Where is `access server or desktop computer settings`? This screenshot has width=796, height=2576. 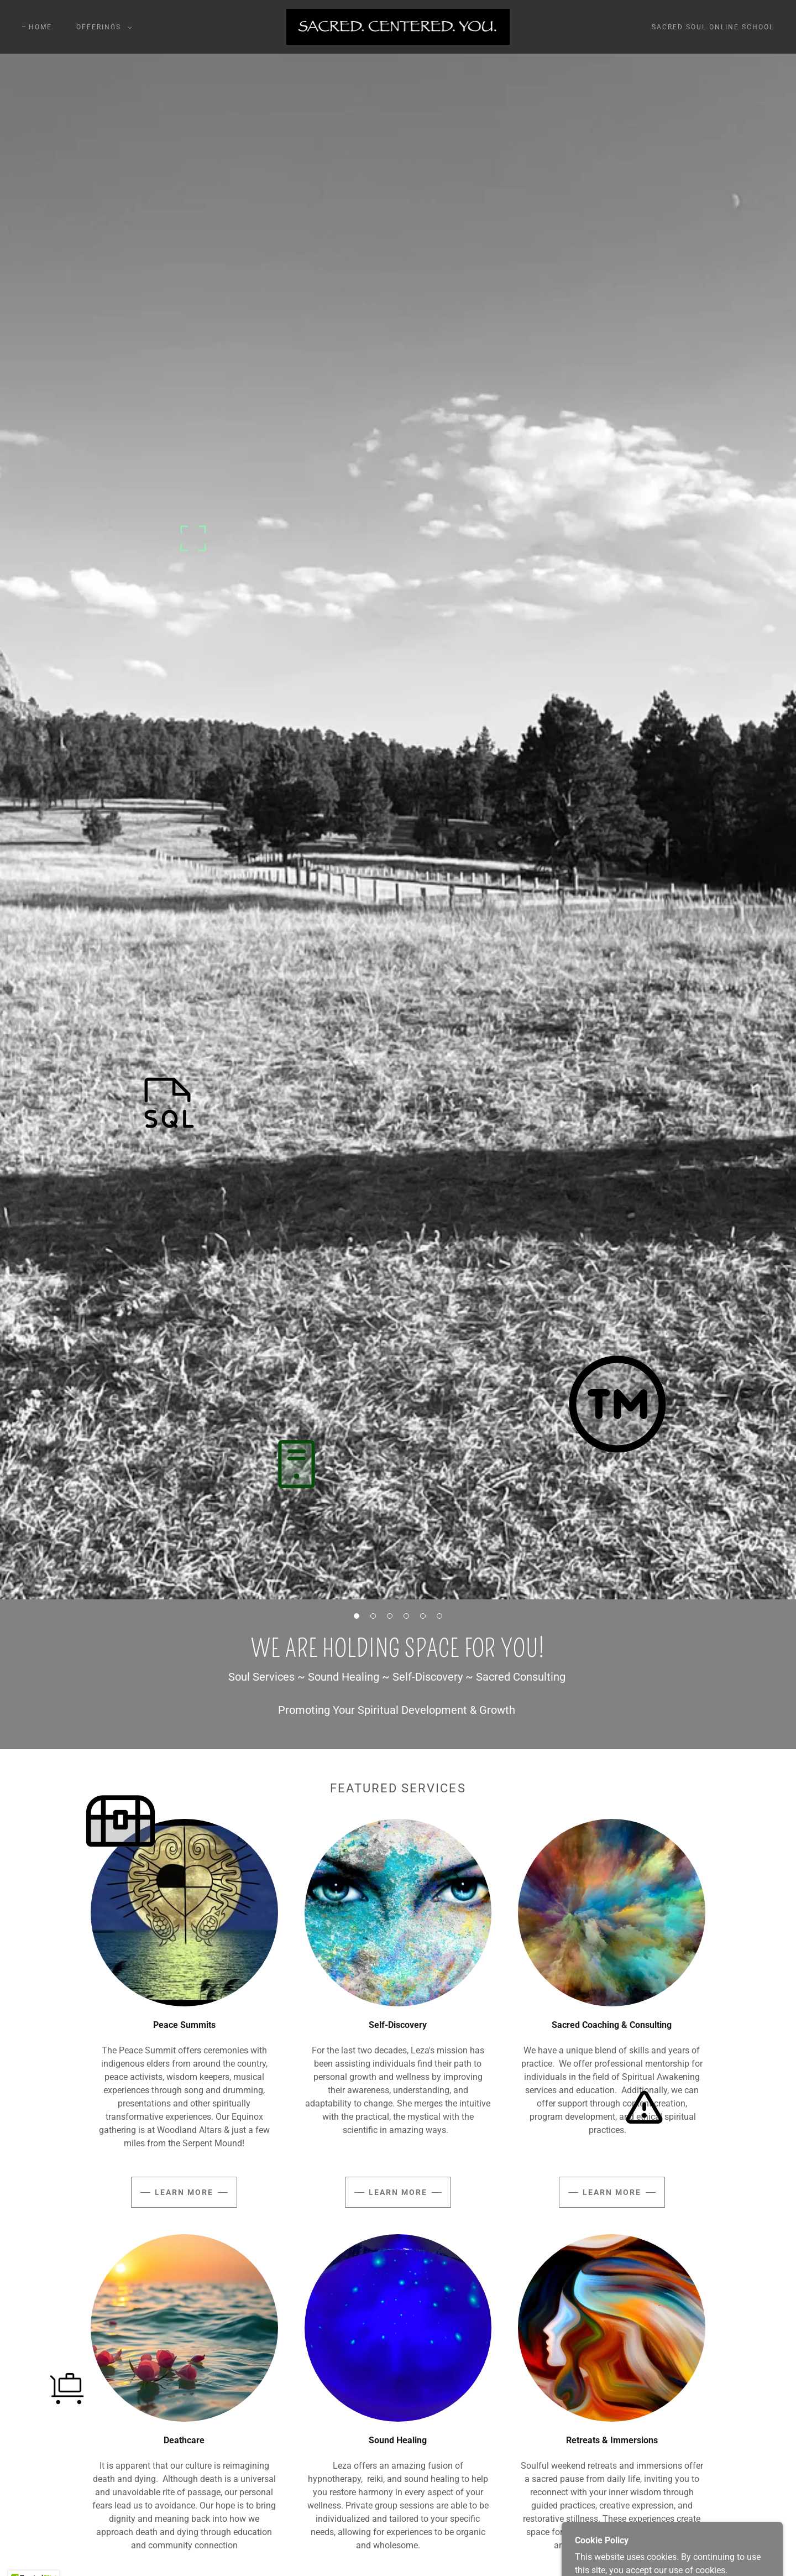
access server or desktop computer settings is located at coordinates (296, 1464).